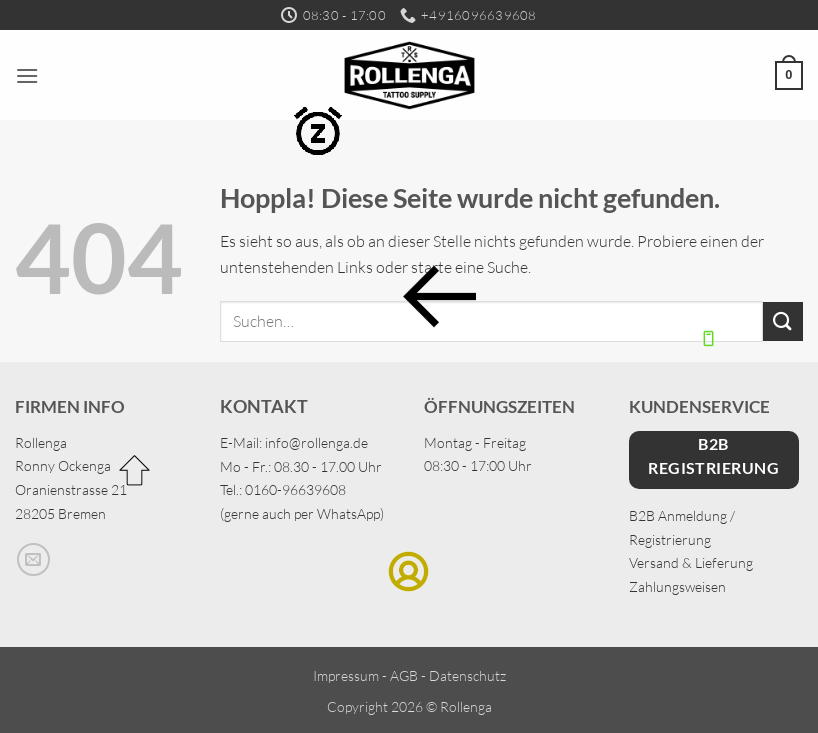  What do you see at coordinates (708, 338) in the screenshot?
I see `mobile device speaker settings` at bounding box center [708, 338].